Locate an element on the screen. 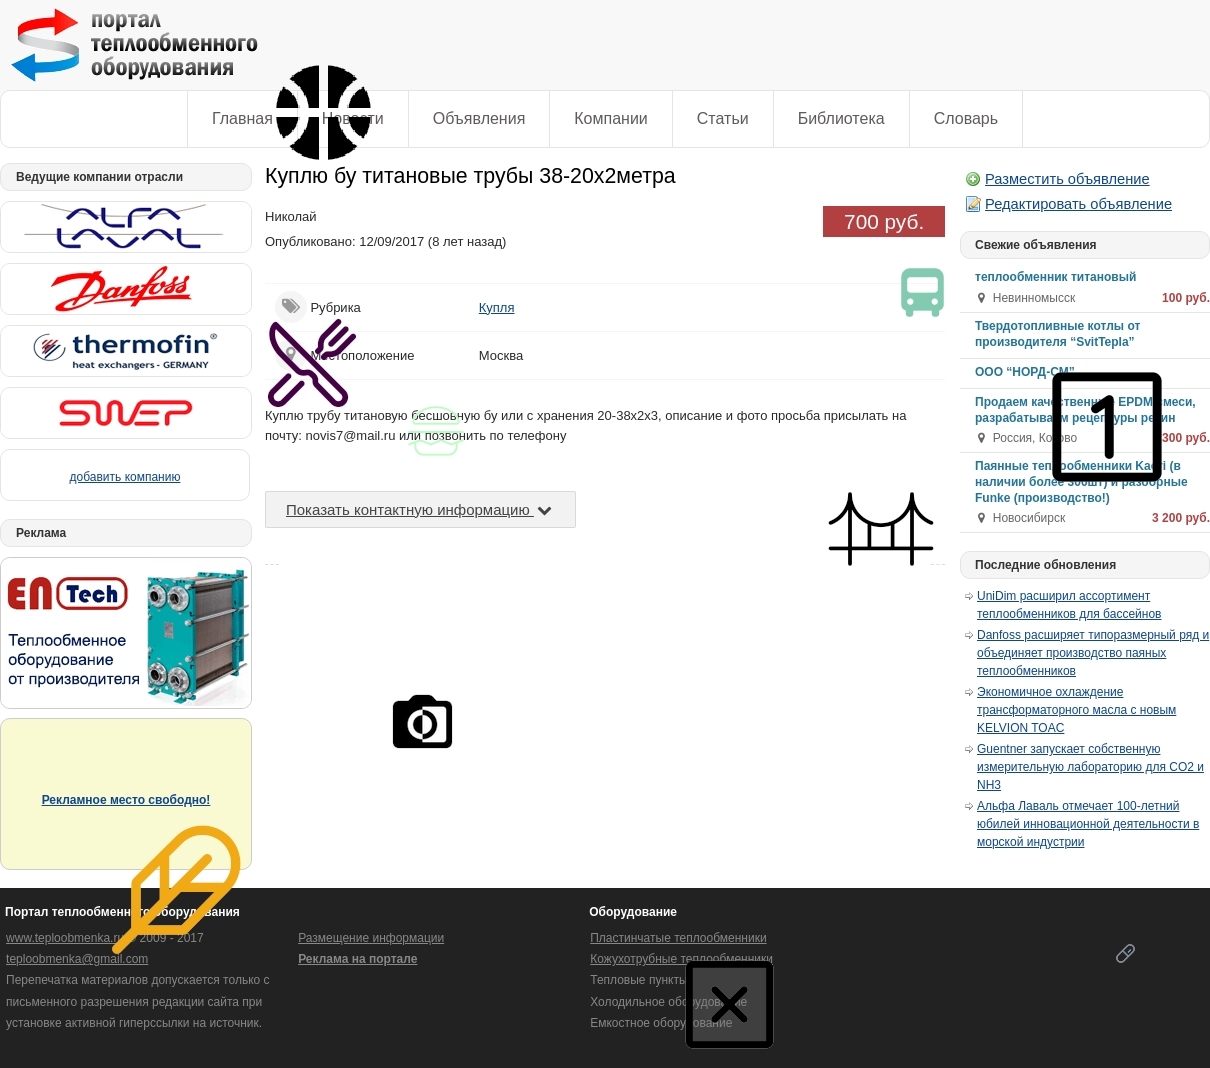 Image resolution: width=1210 pixels, height=1068 pixels. access medication or health information is located at coordinates (1125, 953).